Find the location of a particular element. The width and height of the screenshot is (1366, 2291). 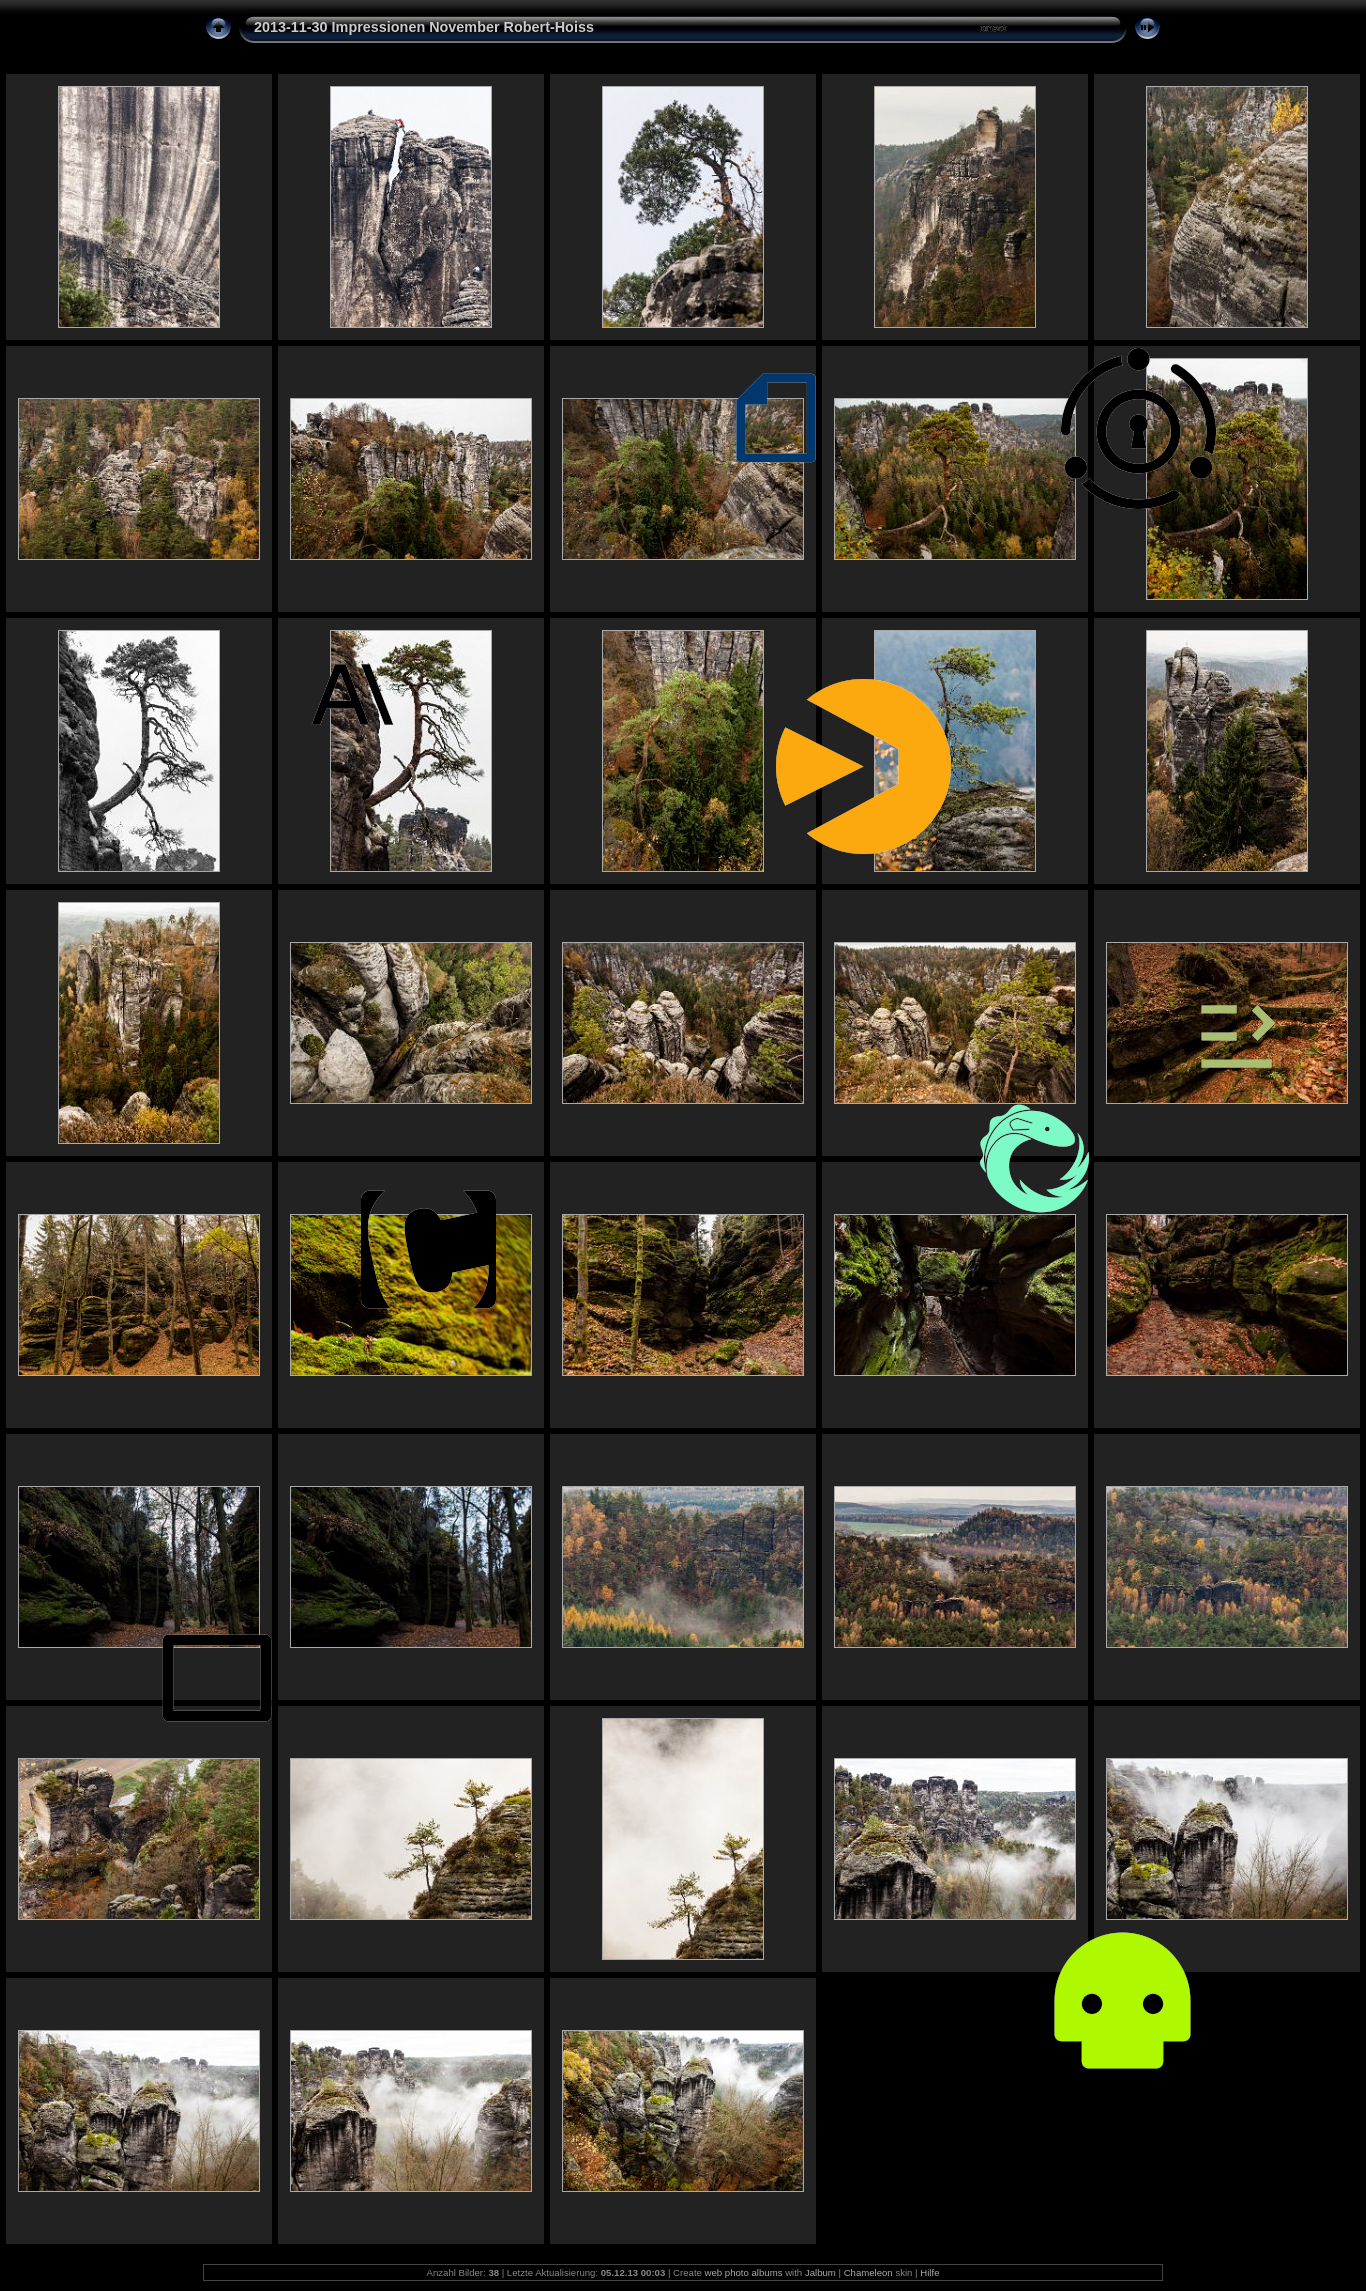

view or open a document is located at coordinates (776, 418).